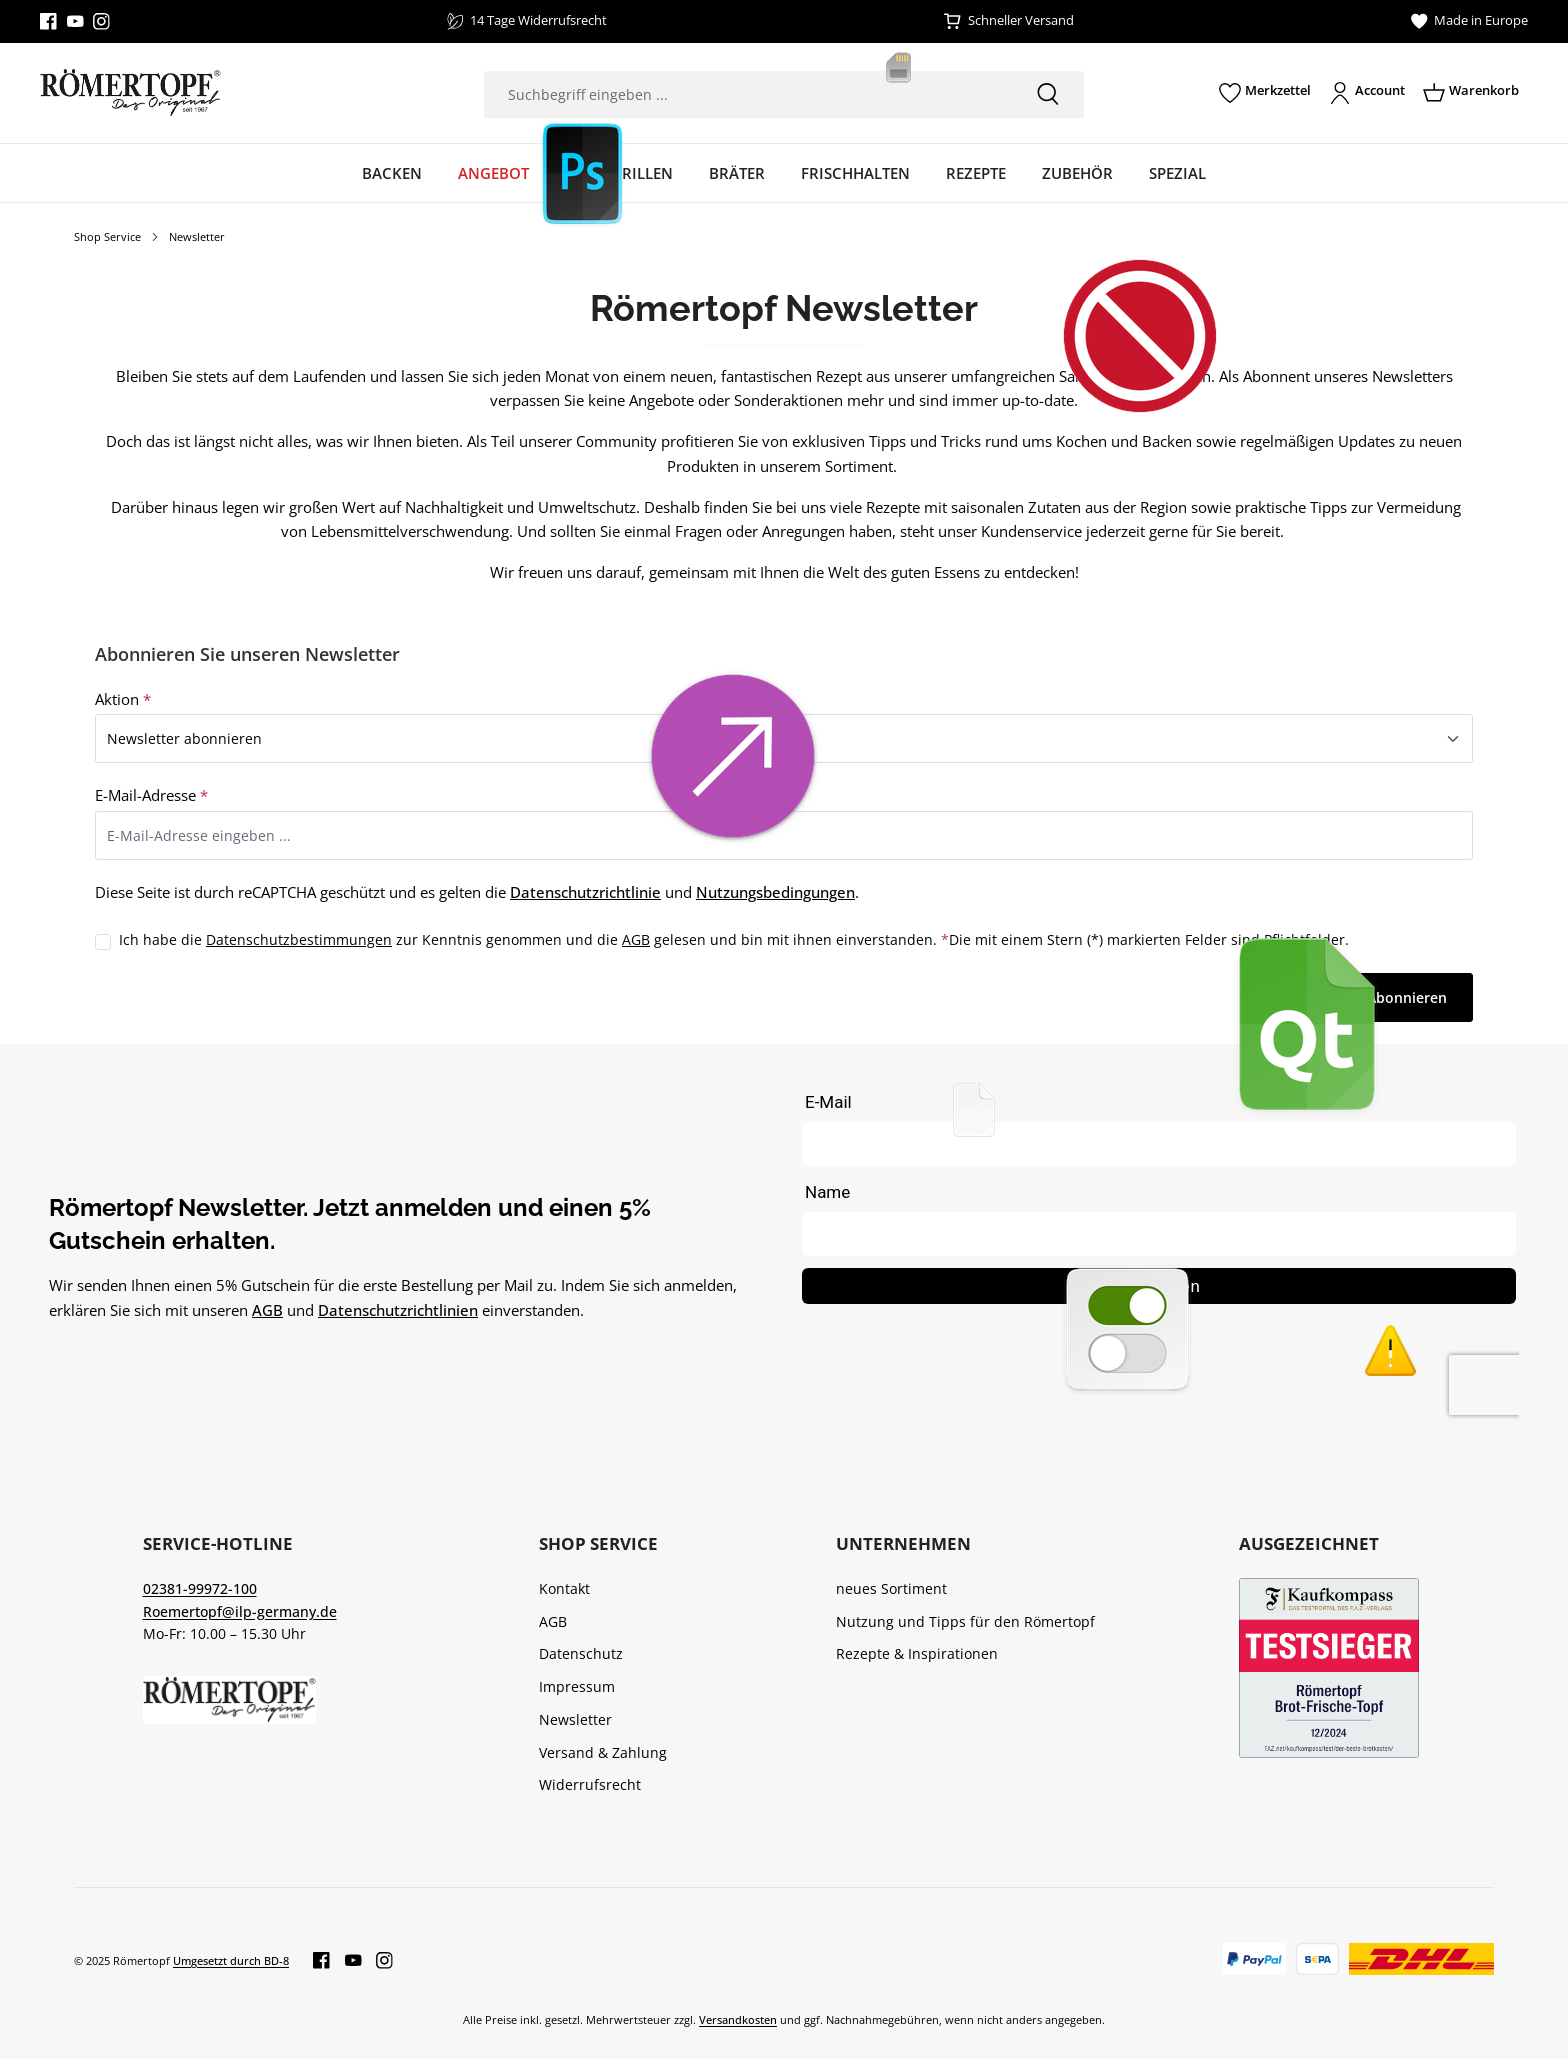  Describe the element at coordinates (898, 67) in the screenshot. I see `indicates a connected USB flash drive or removable storage` at that location.